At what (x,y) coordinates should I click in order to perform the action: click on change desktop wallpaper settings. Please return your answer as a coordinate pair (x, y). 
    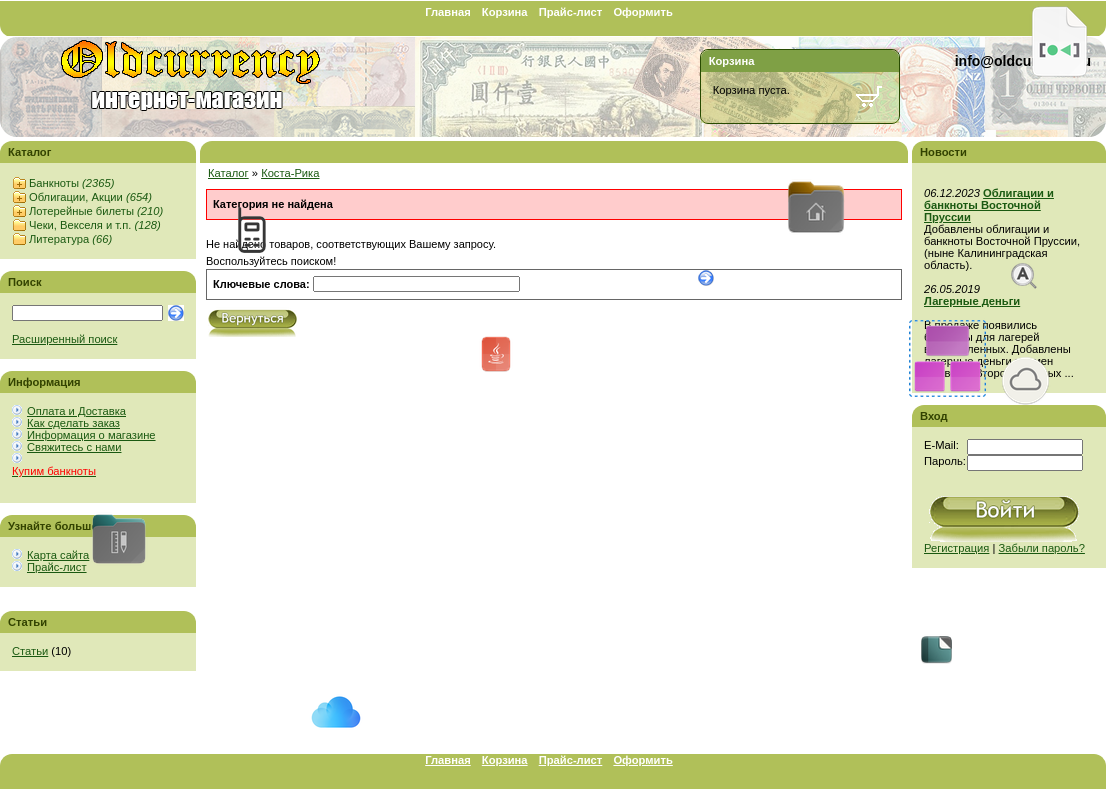
    Looking at the image, I should click on (936, 648).